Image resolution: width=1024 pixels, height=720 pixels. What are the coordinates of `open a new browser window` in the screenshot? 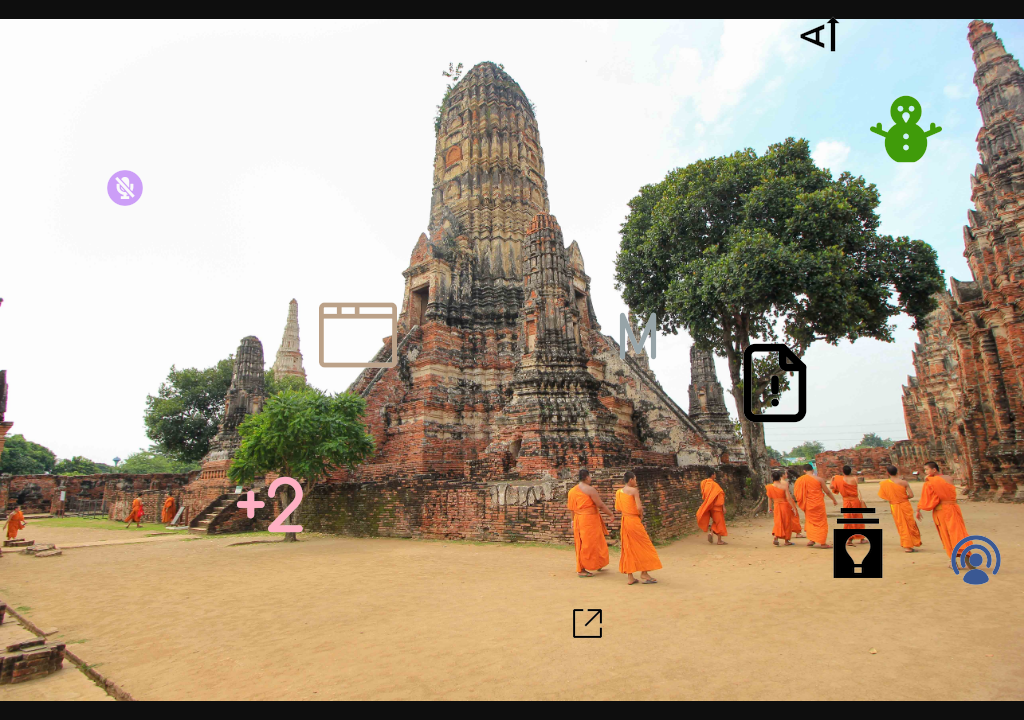 It's located at (358, 335).